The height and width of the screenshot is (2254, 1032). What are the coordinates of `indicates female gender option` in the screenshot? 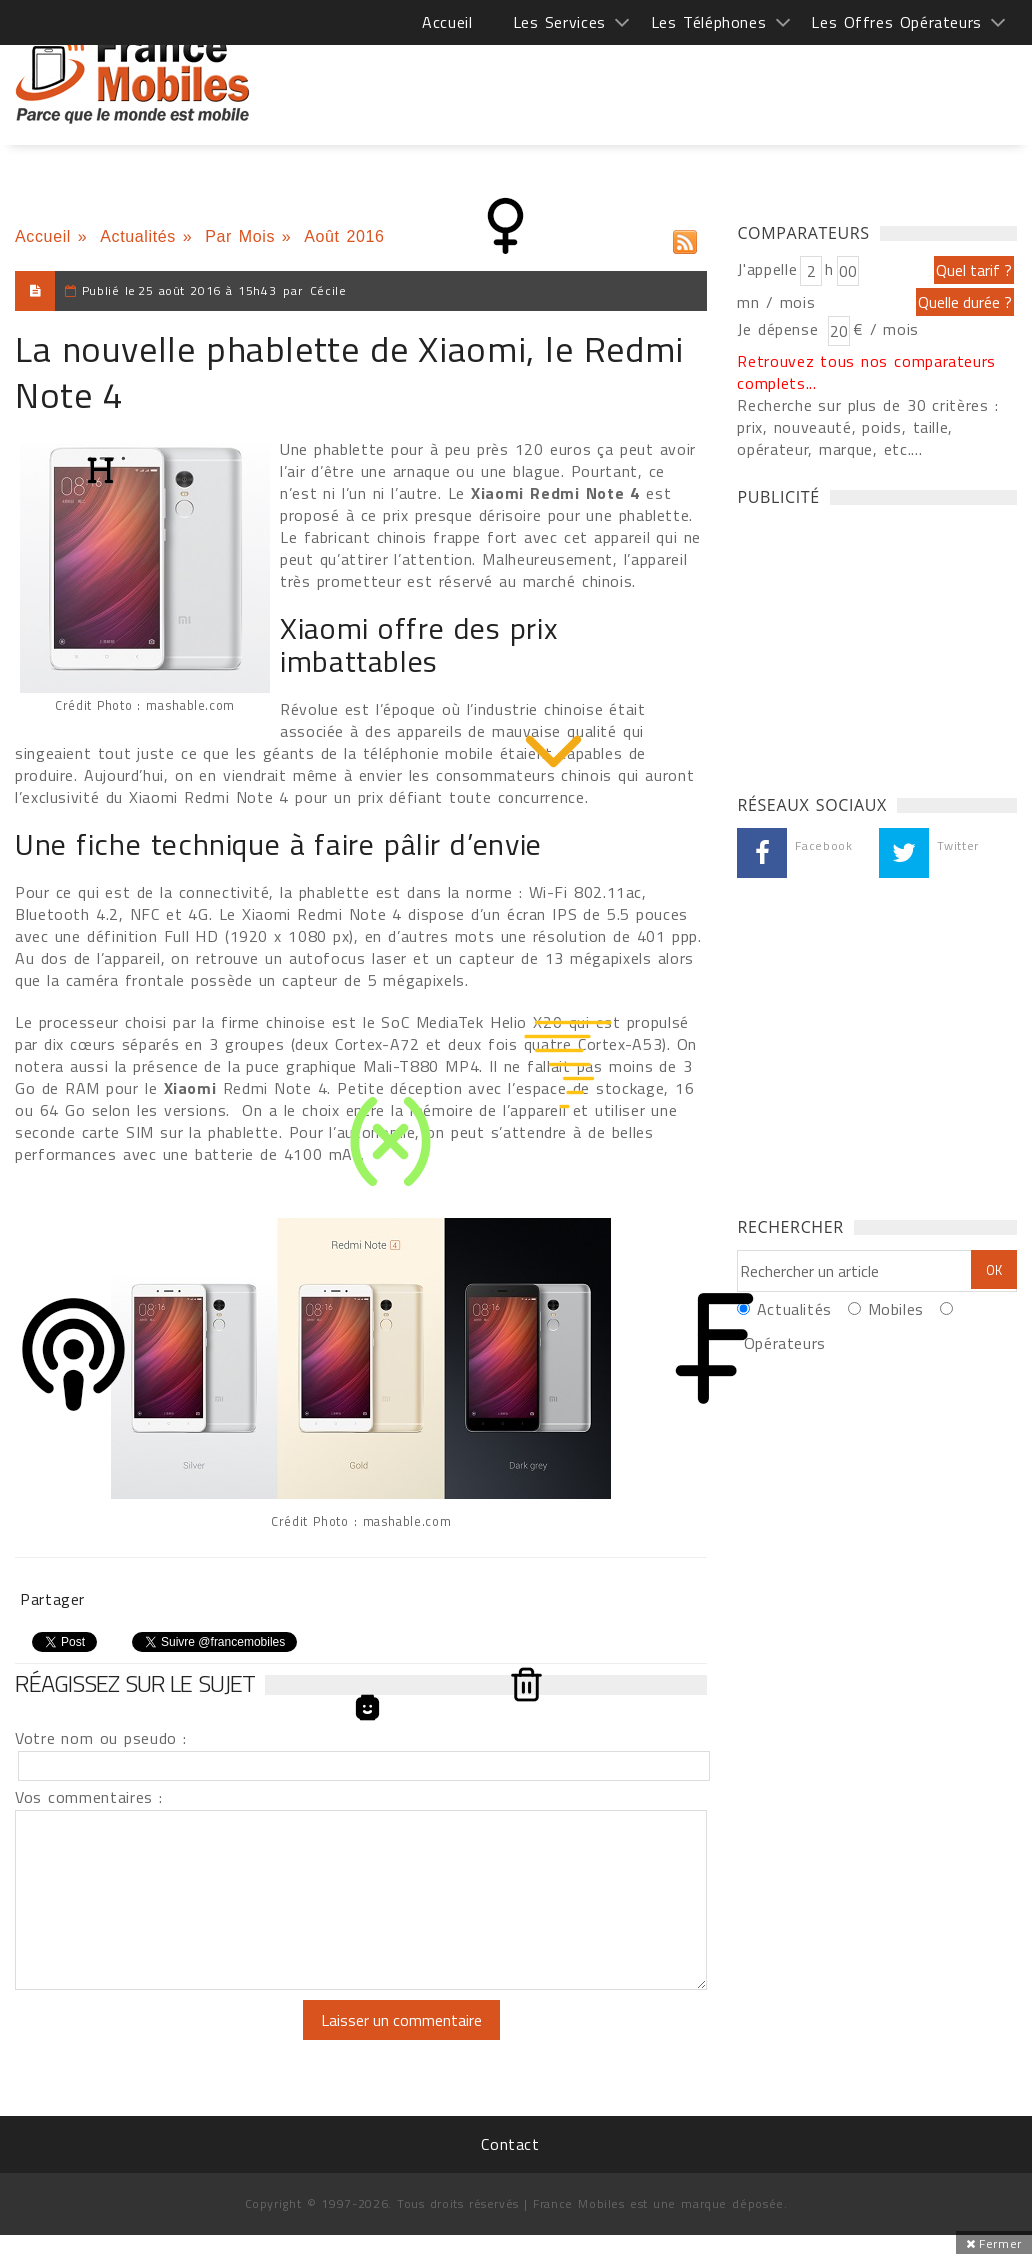 It's located at (505, 224).